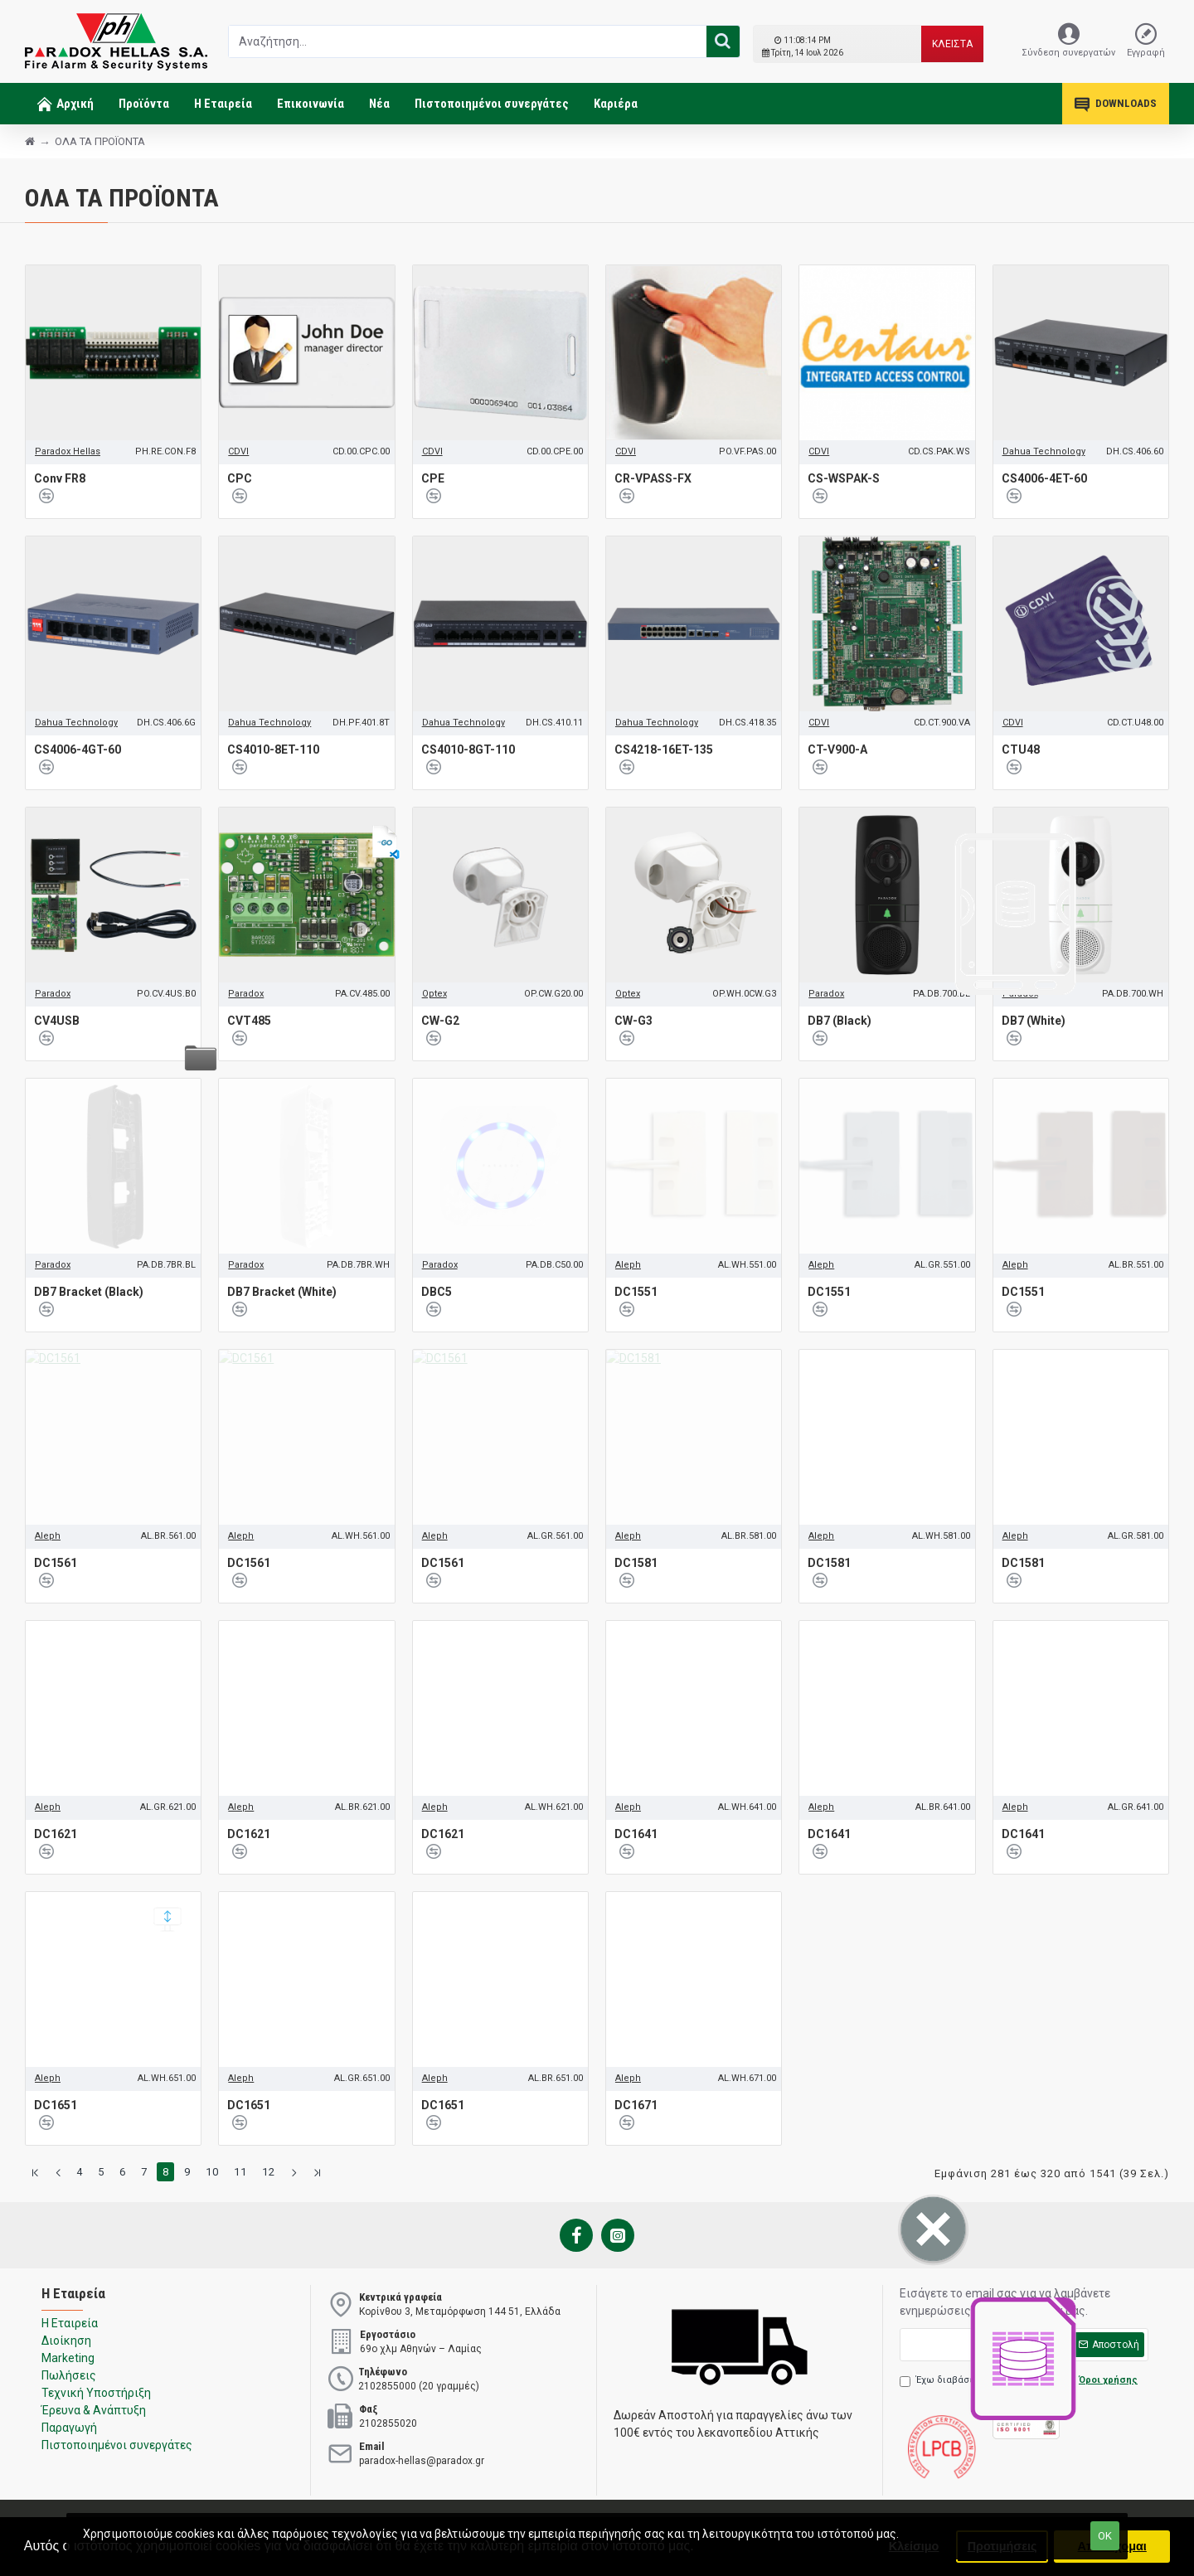 This screenshot has height=2576, width=1194. What do you see at coordinates (933, 2229) in the screenshot?
I see `indicates an unavailable or inaccessible item` at bounding box center [933, 2229].